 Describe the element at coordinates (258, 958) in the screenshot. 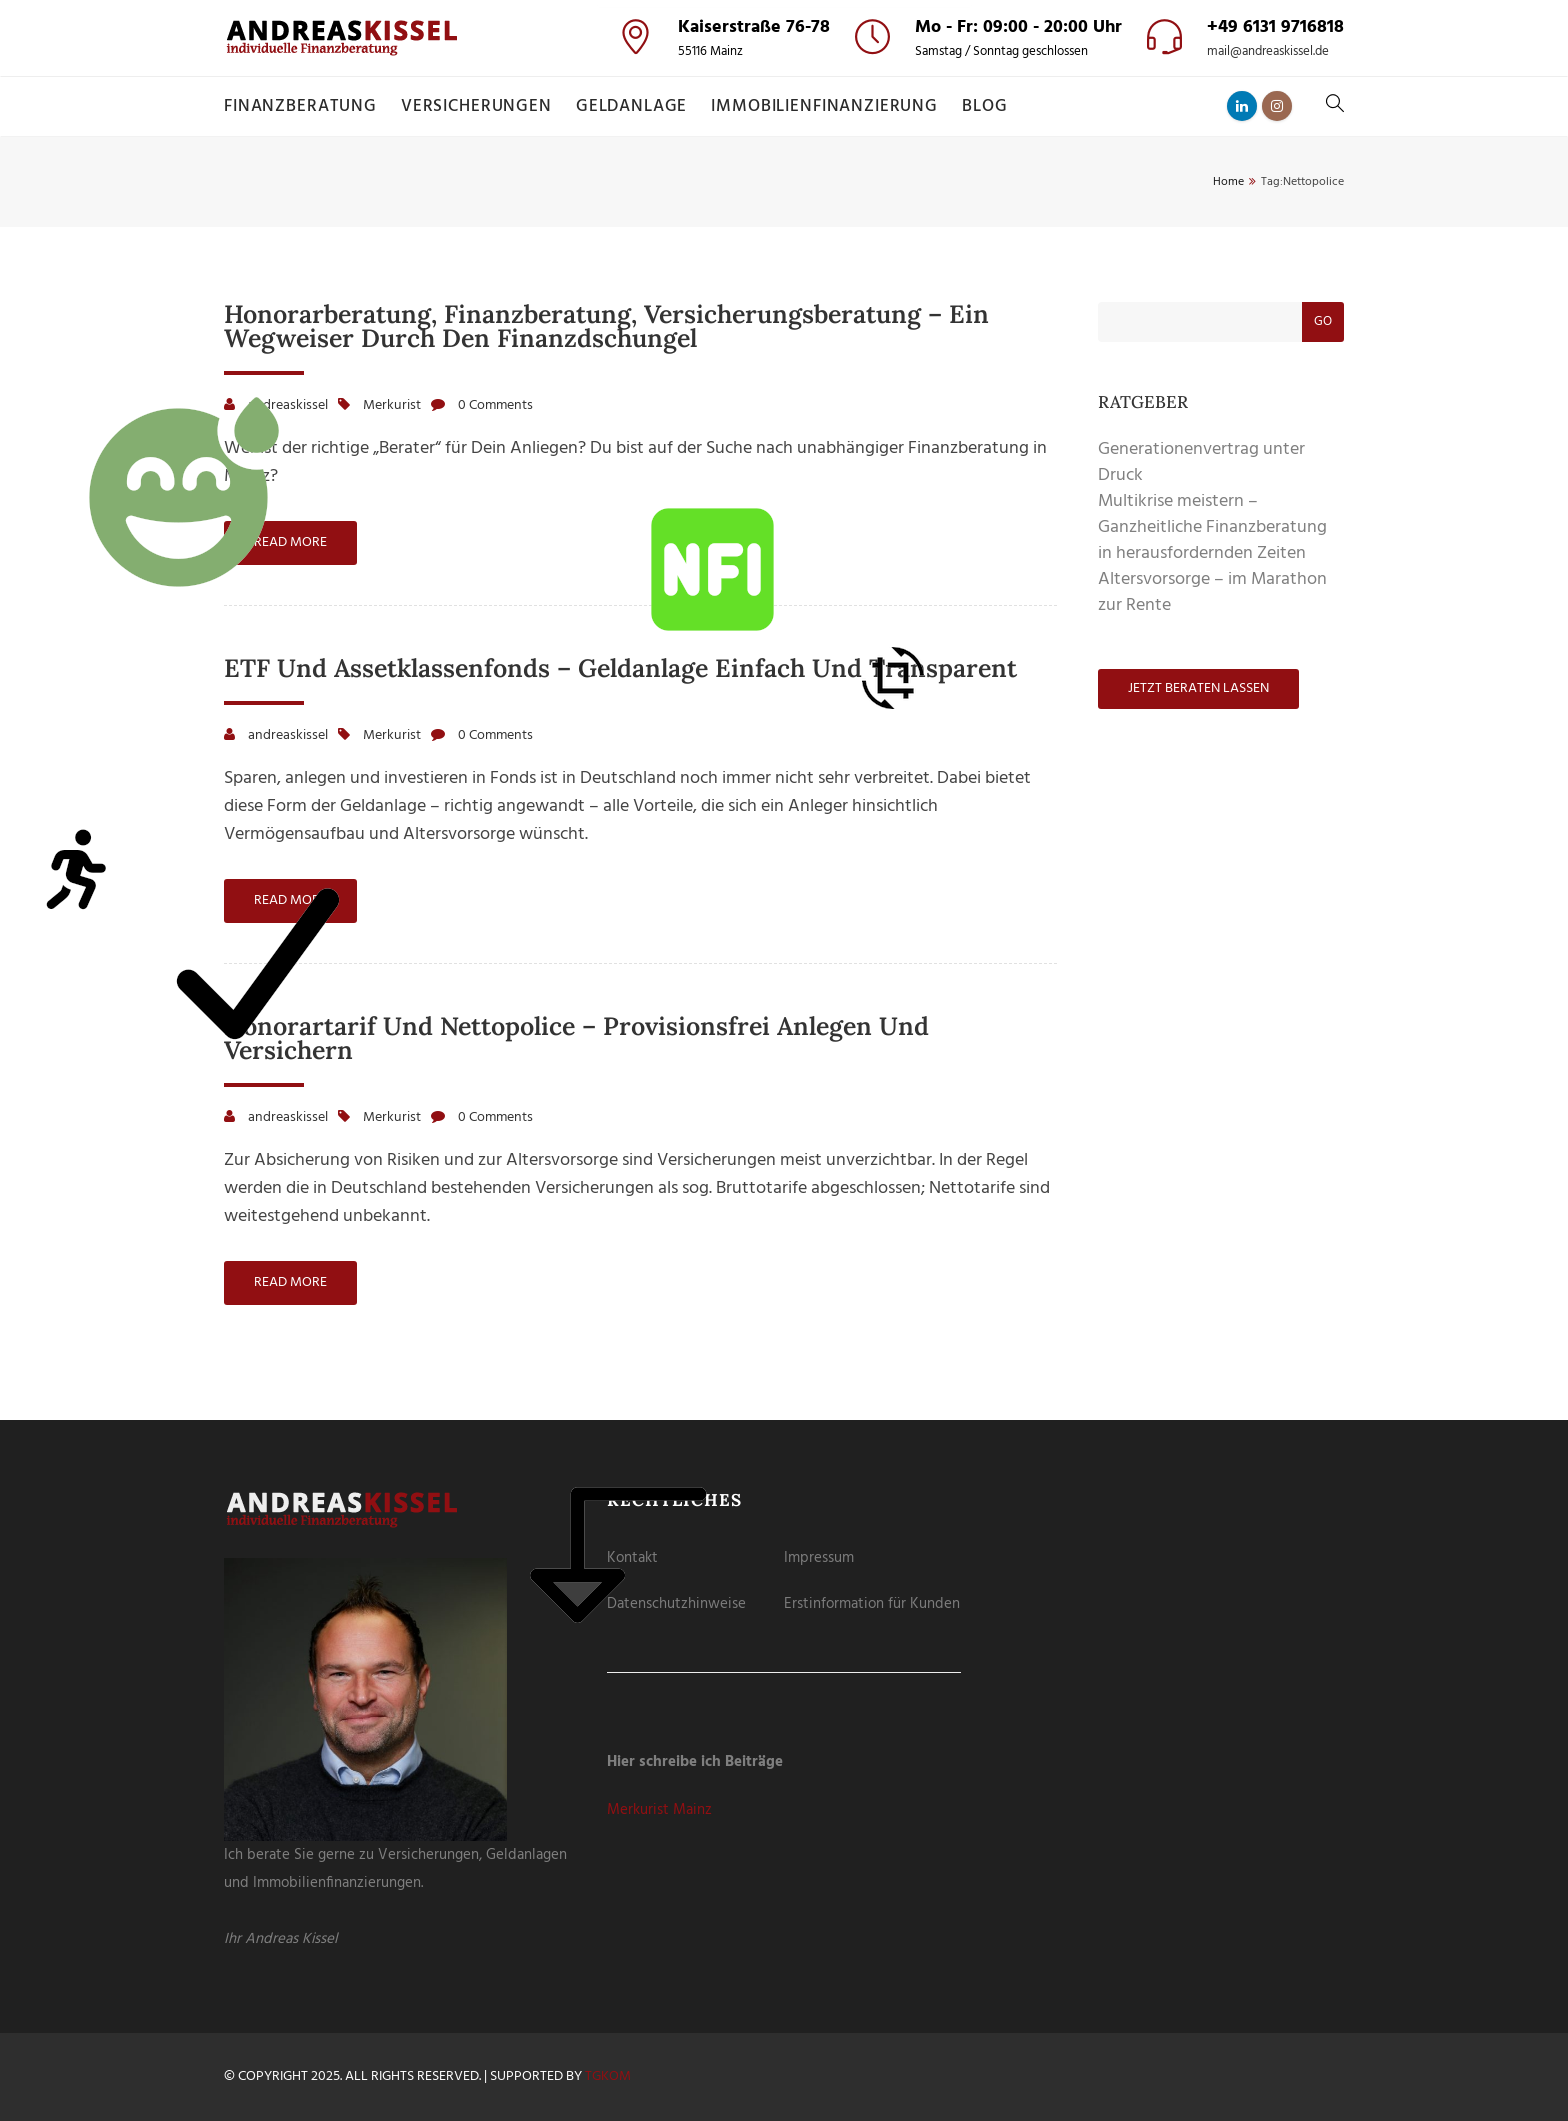

I see `confirms a completed action or task` at that location.